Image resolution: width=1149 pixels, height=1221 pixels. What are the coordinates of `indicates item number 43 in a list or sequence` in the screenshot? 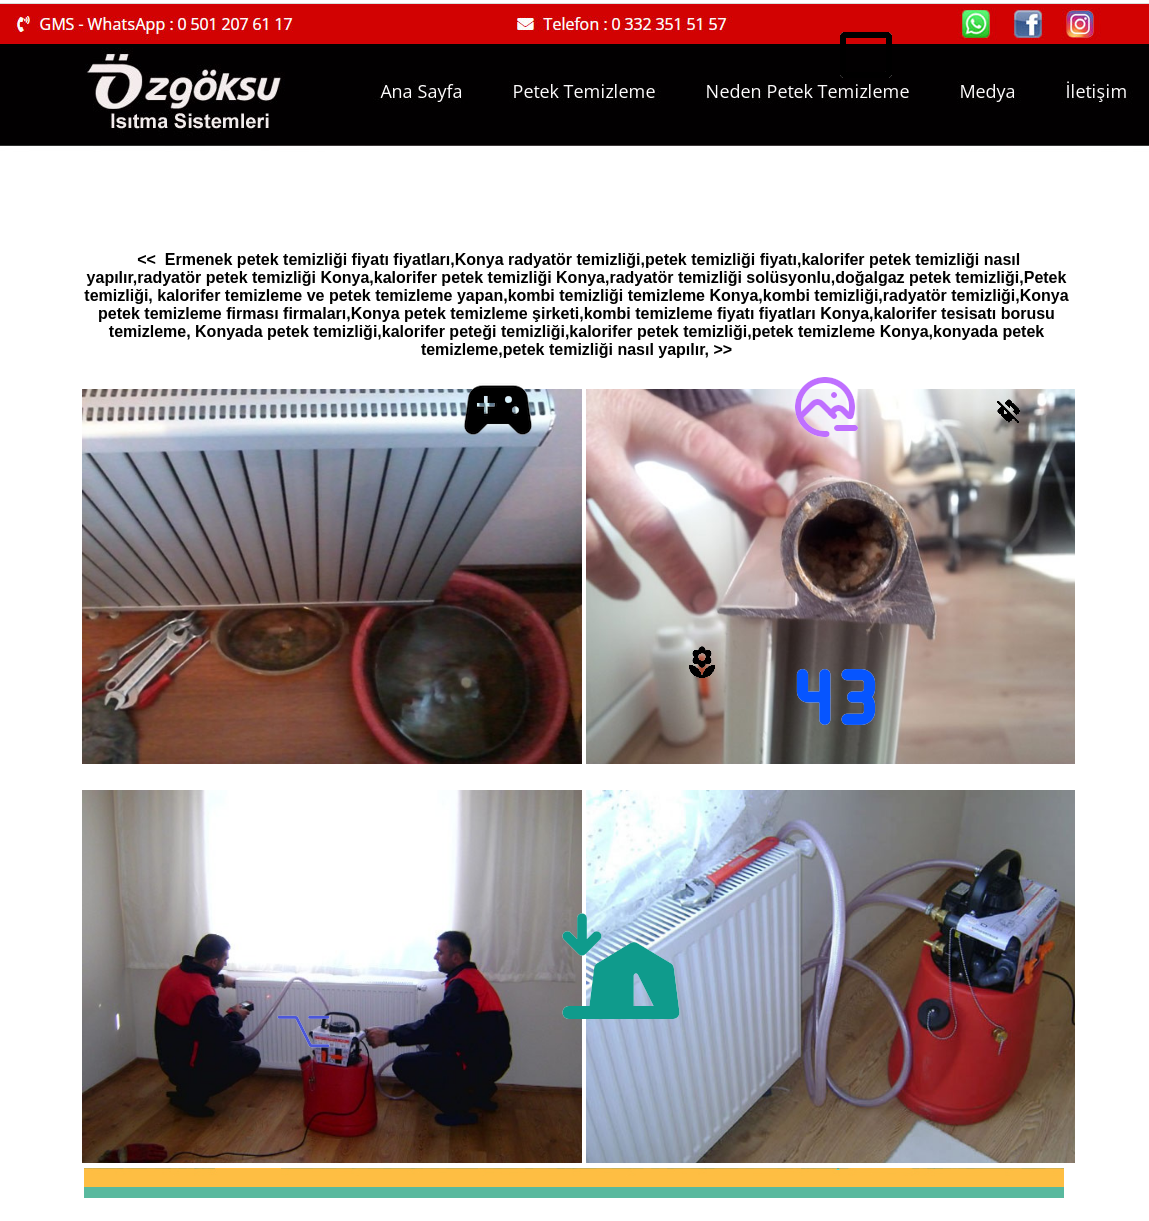 It's located at (836, 697).